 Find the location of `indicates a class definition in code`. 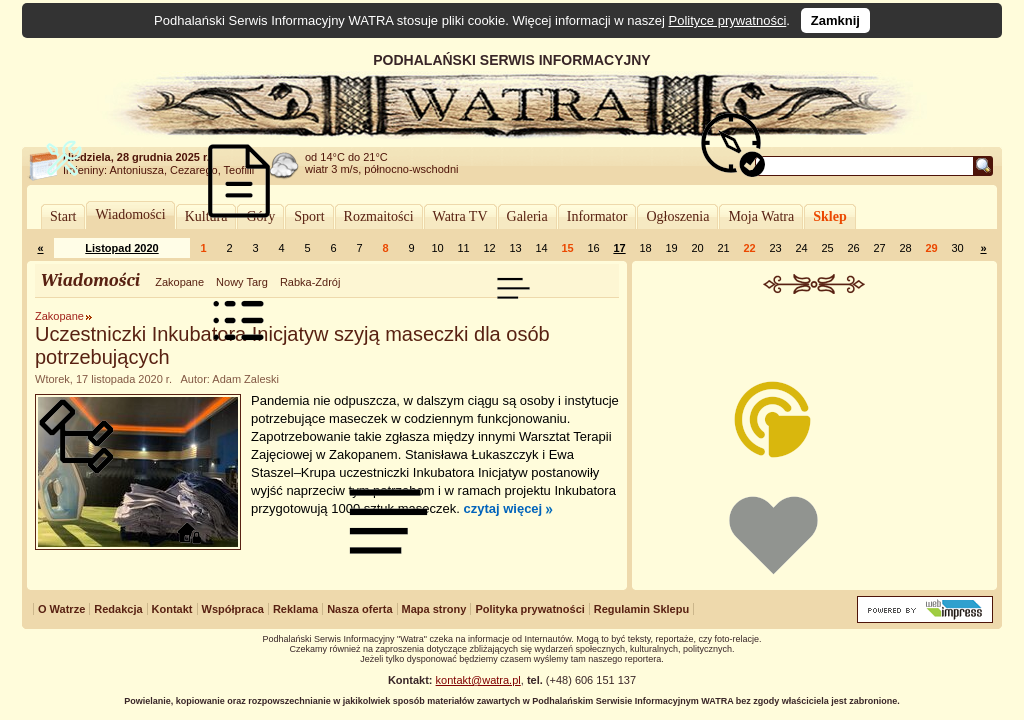

indicates a class definition in code is located at coordinates (77, 437).